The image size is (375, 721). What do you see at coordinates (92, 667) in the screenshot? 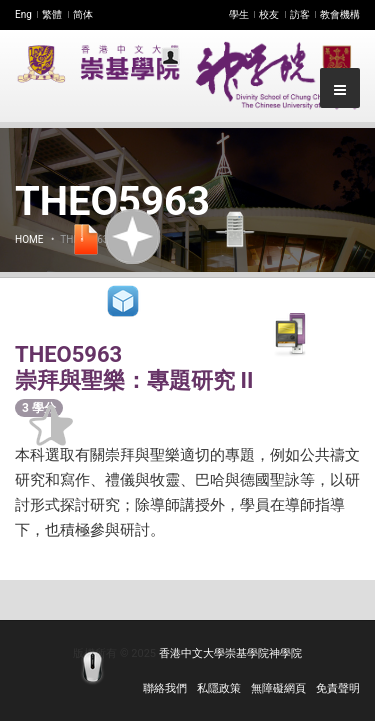
I see `configure mouse settings` at bounding box center [92, 667].